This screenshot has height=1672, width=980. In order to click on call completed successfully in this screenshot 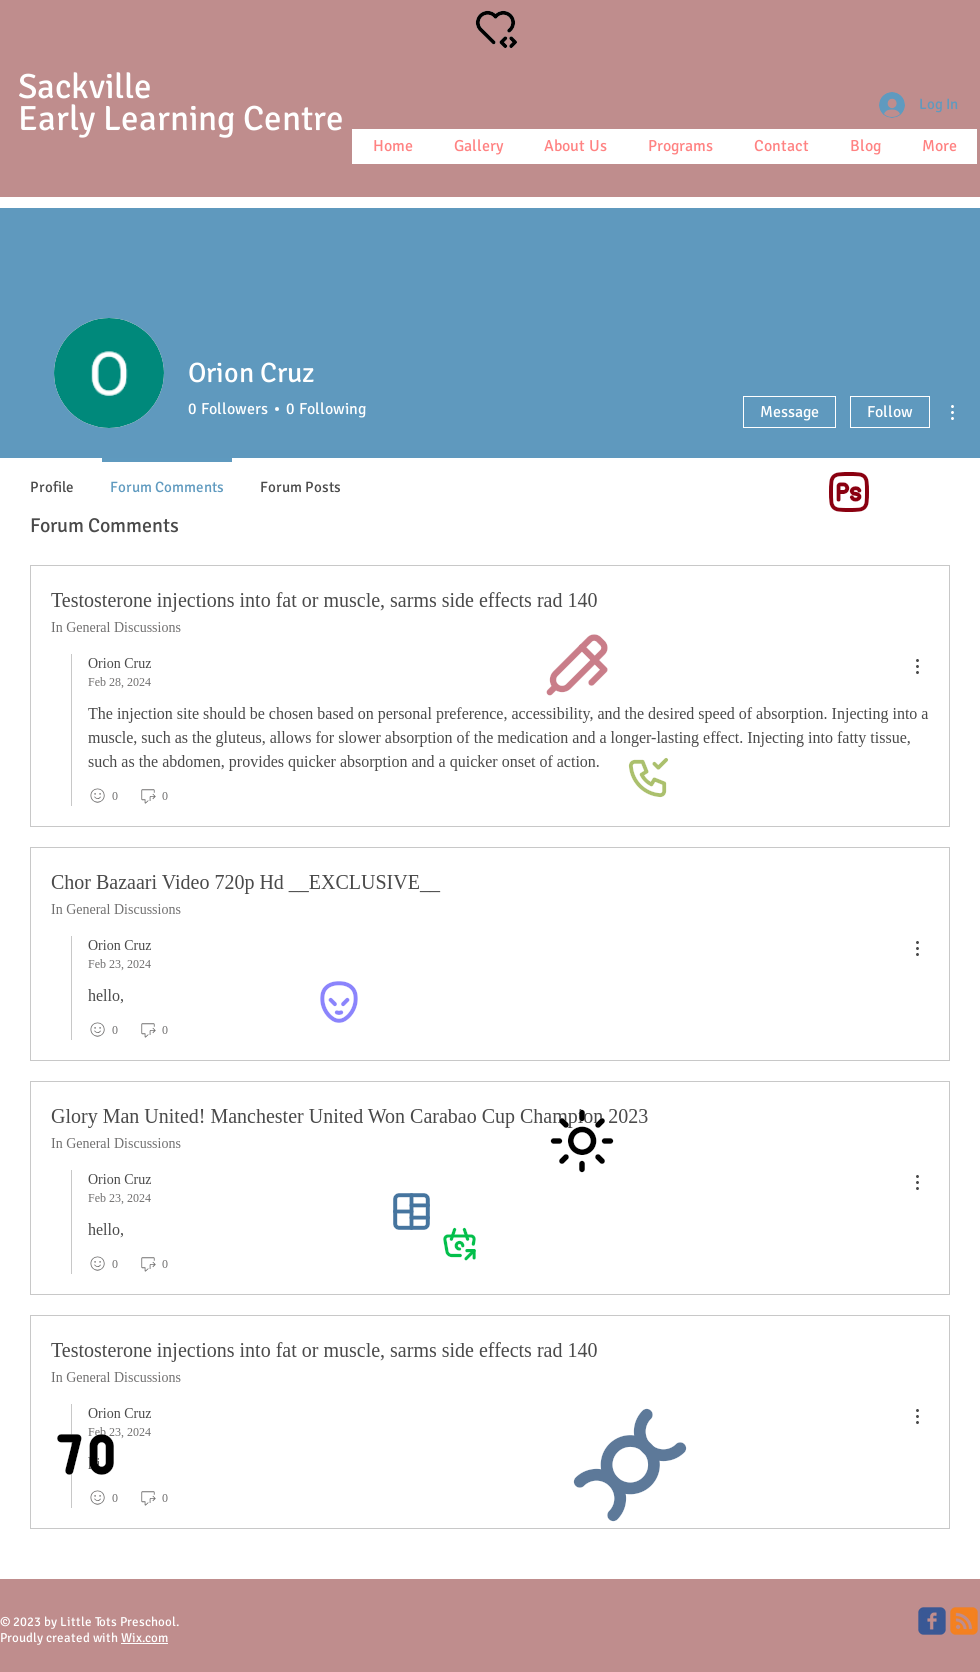, I will do `click(648, 777)`.